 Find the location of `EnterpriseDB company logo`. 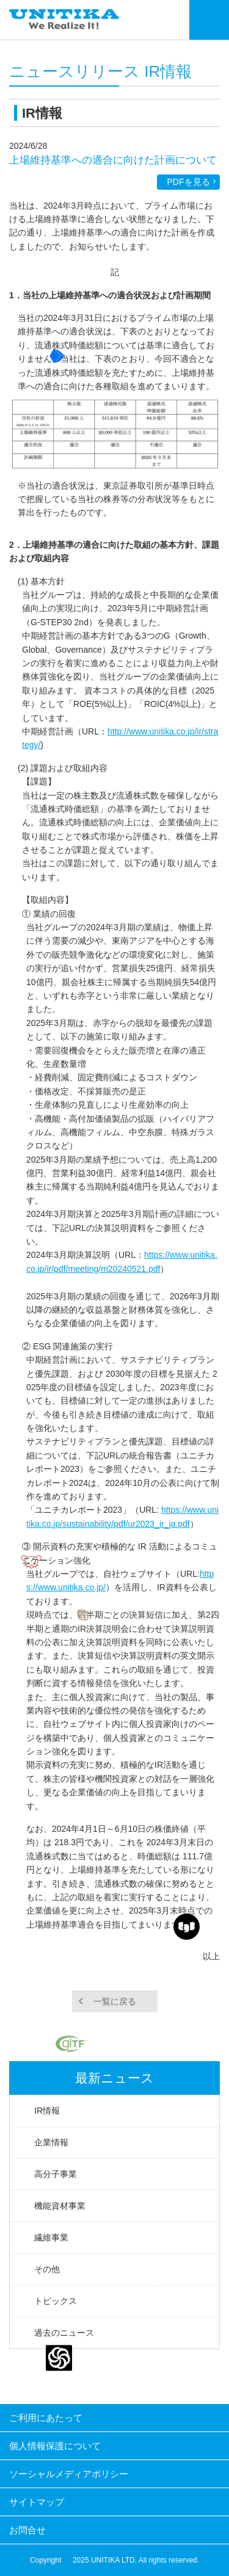

EnterpriseDB company logo is located at coordinates (186, 1926).